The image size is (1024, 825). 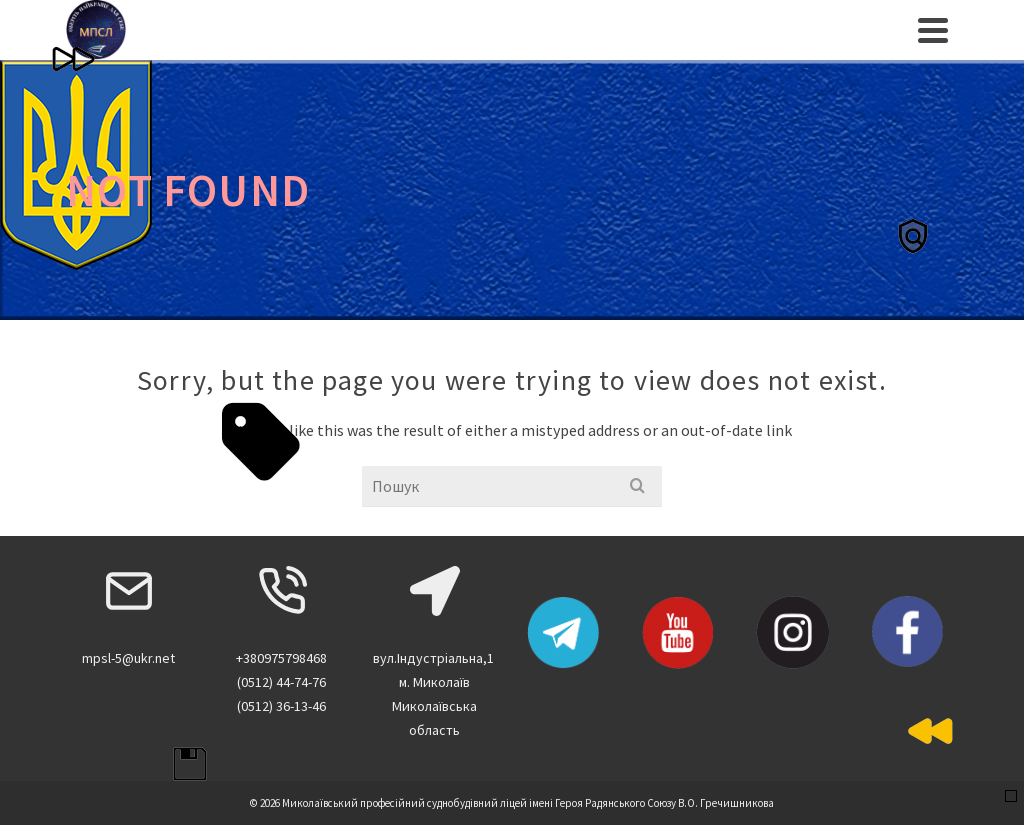 What do you see at coordinates (1011, 796) in the screenshot?
I see `select a square crop ratio for an image` at bounding box center [1011, 796].